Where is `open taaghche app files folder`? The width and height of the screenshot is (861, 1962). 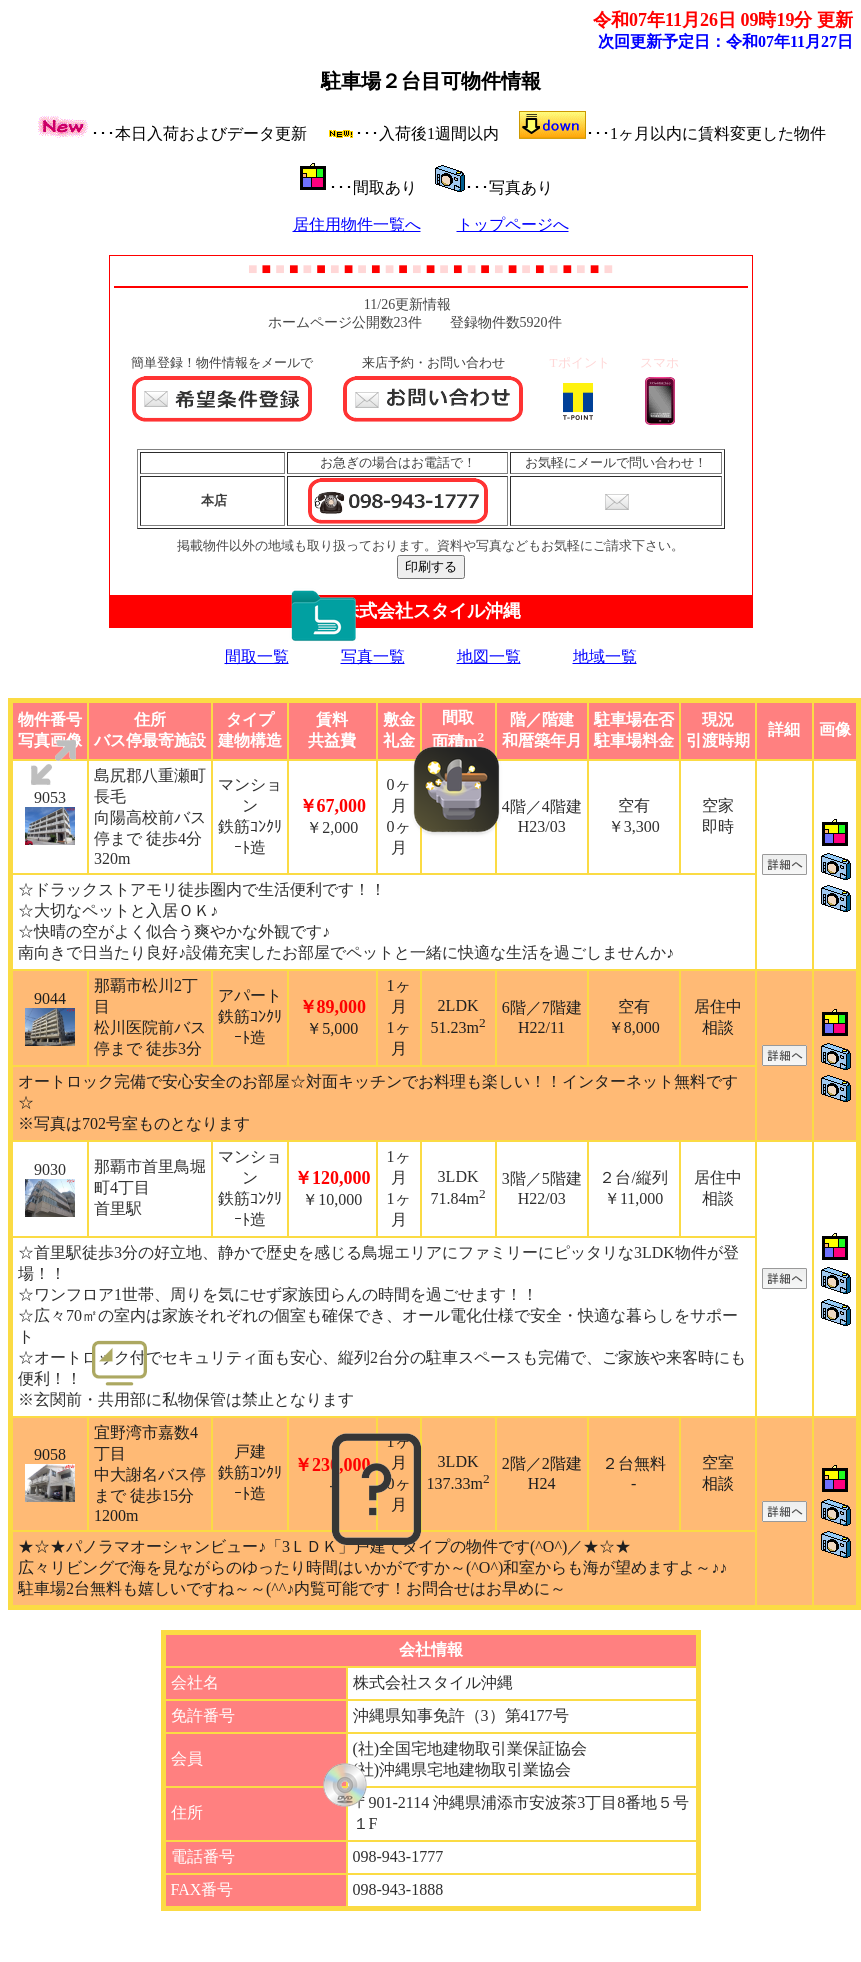 open taaghche app files folder is located at coordinates (323, 617).